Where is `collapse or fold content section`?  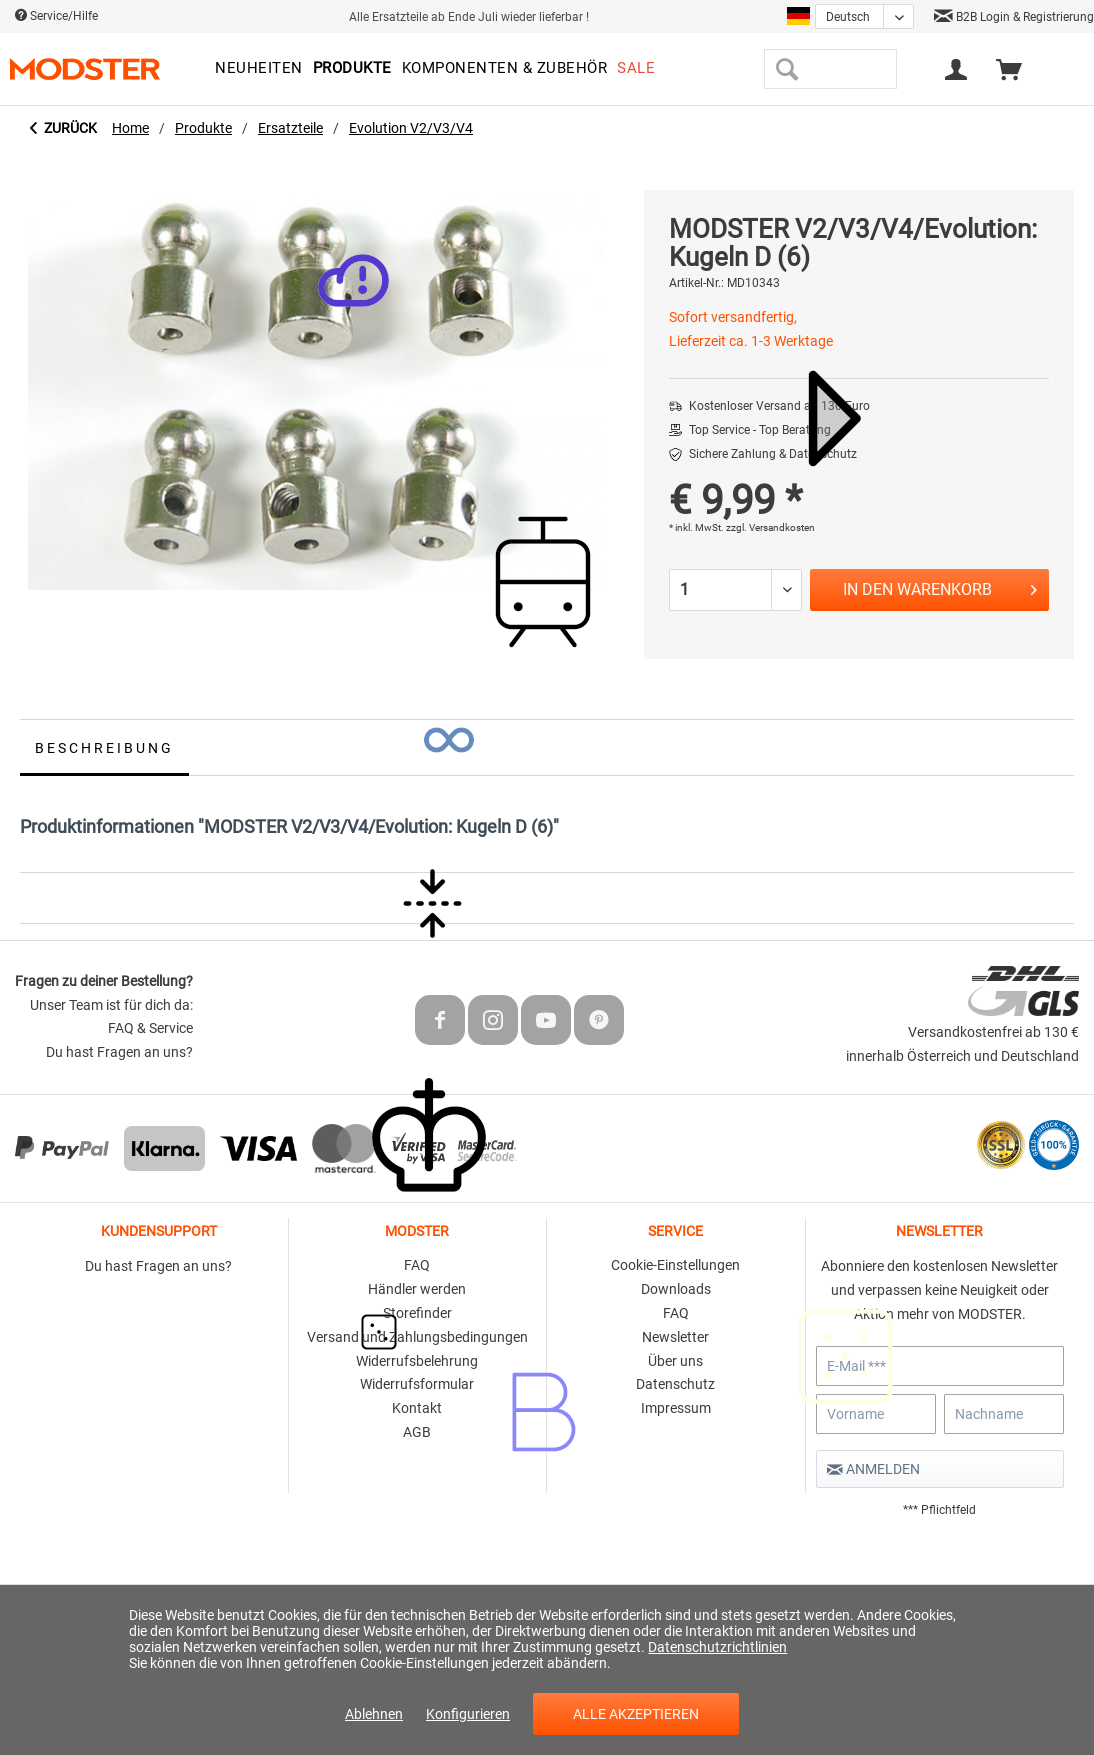
collapse or fold content section is located at coordinates (432, 903).